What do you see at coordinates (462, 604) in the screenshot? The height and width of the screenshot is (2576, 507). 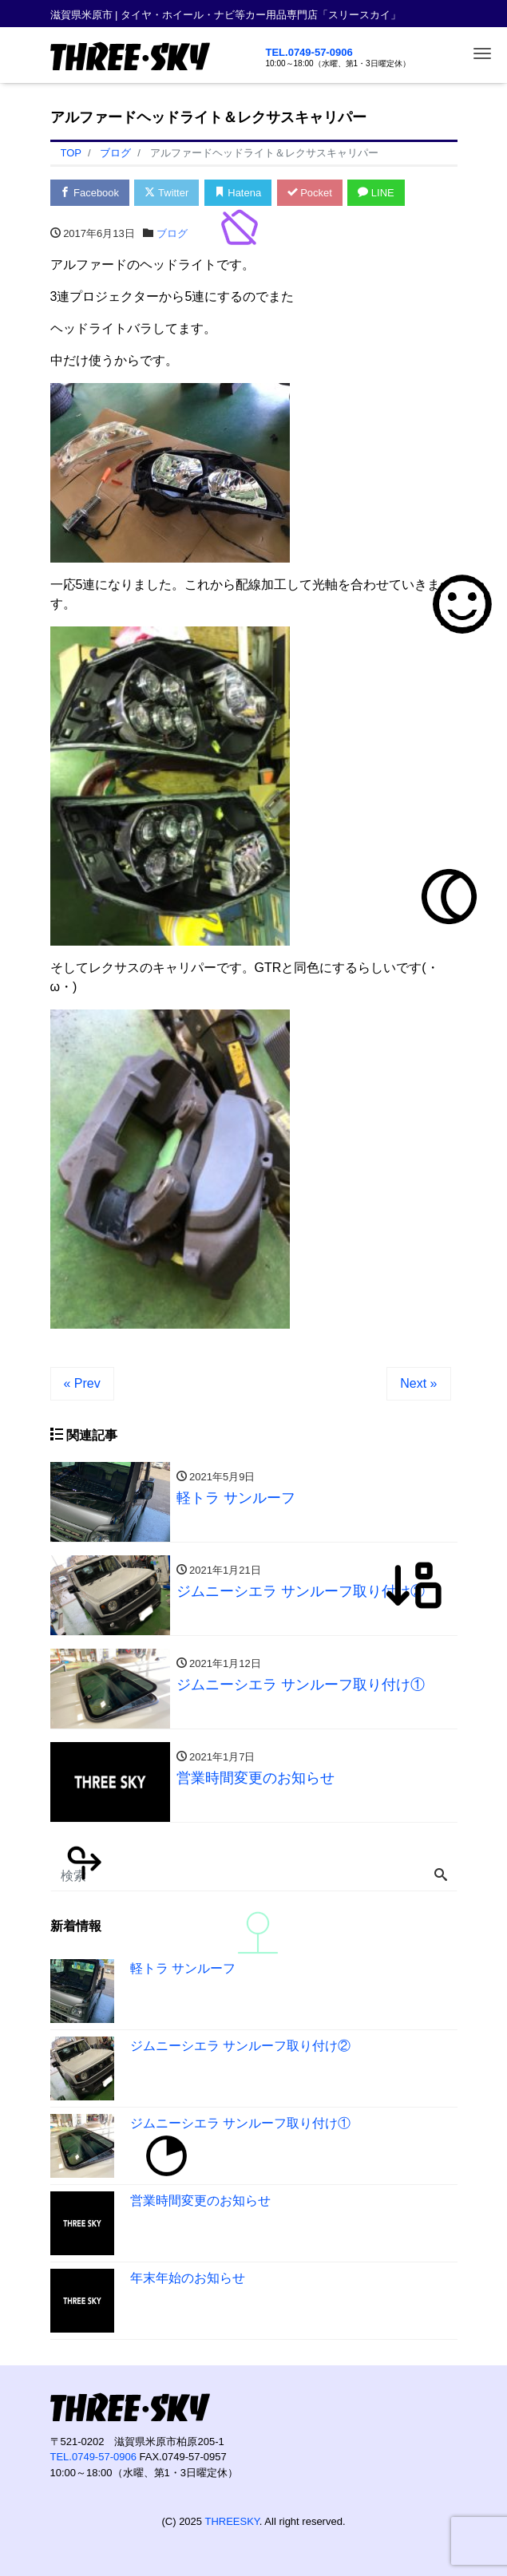 I see `rate your experience with a positive reaction` at bounding box center [462, 604].